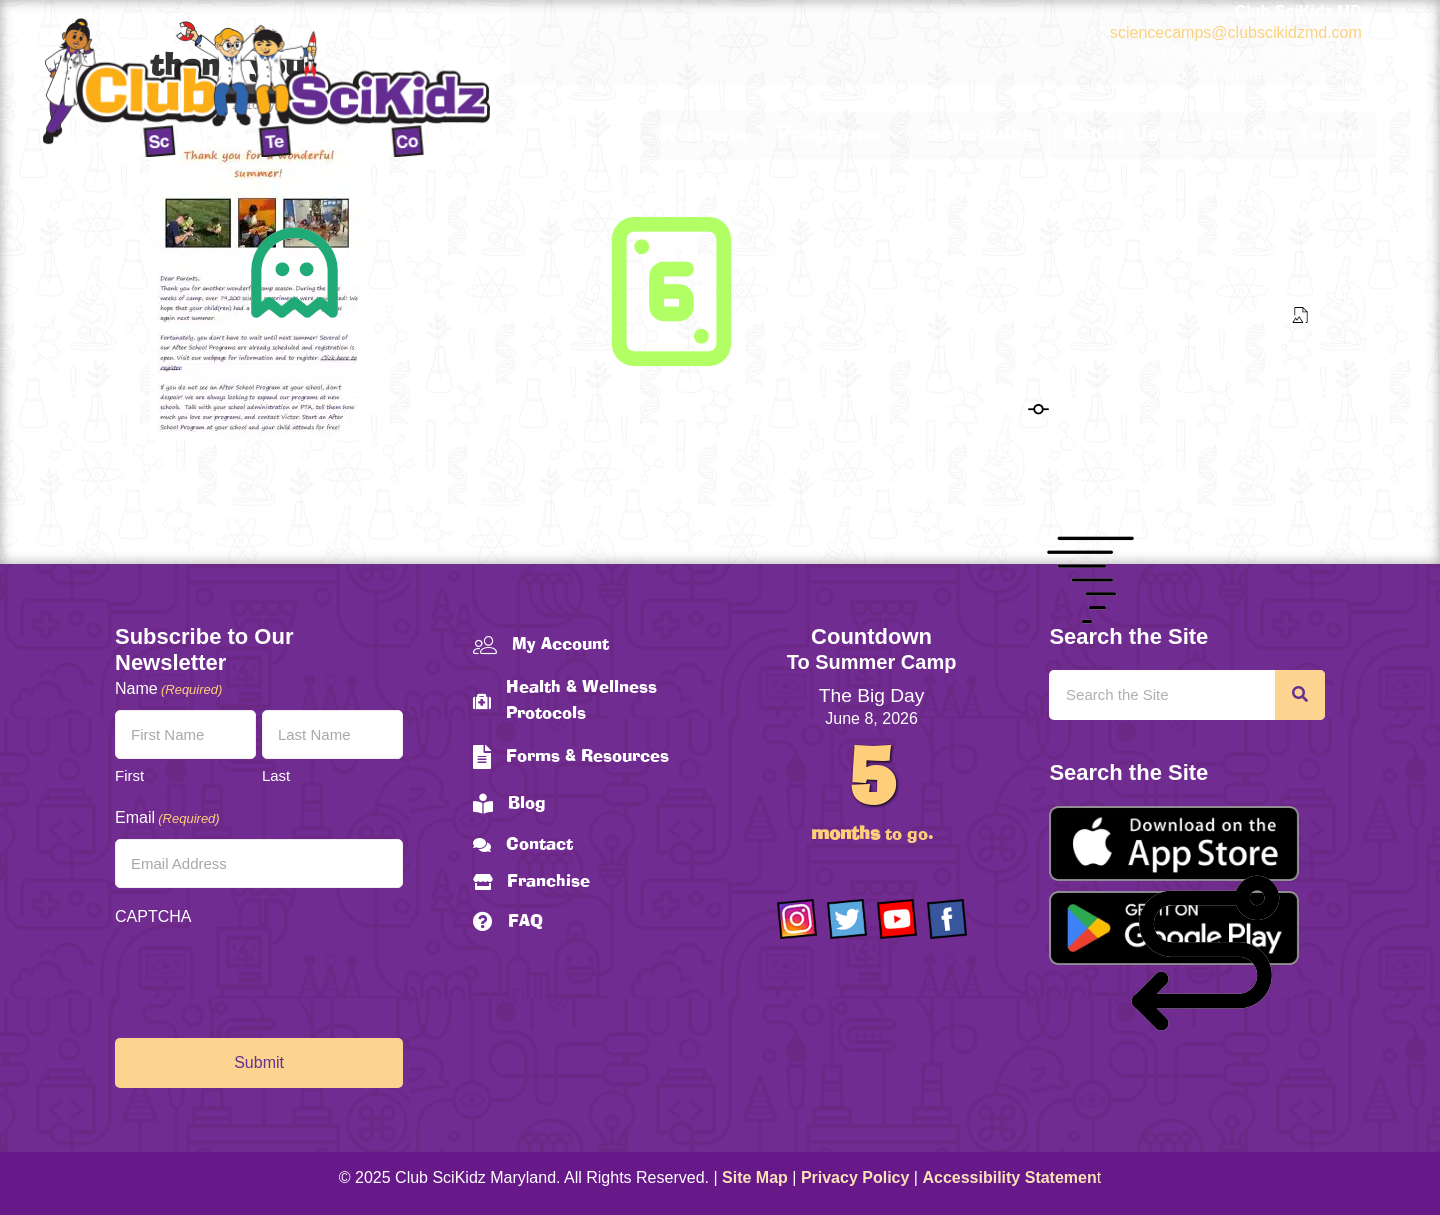  I want to click on view image file, so click(1301, 315).